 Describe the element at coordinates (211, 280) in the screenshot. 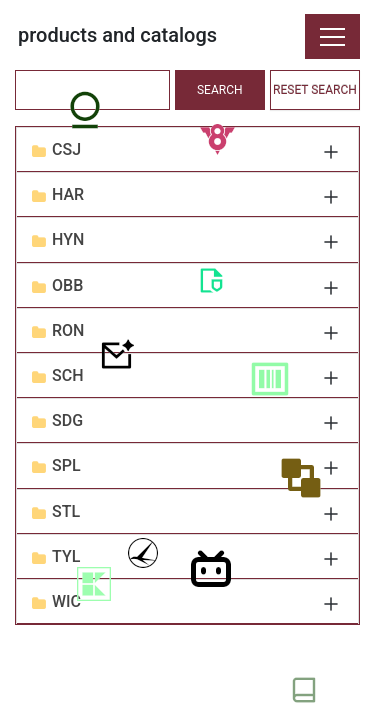

I see `view protected or secured document` at that location.